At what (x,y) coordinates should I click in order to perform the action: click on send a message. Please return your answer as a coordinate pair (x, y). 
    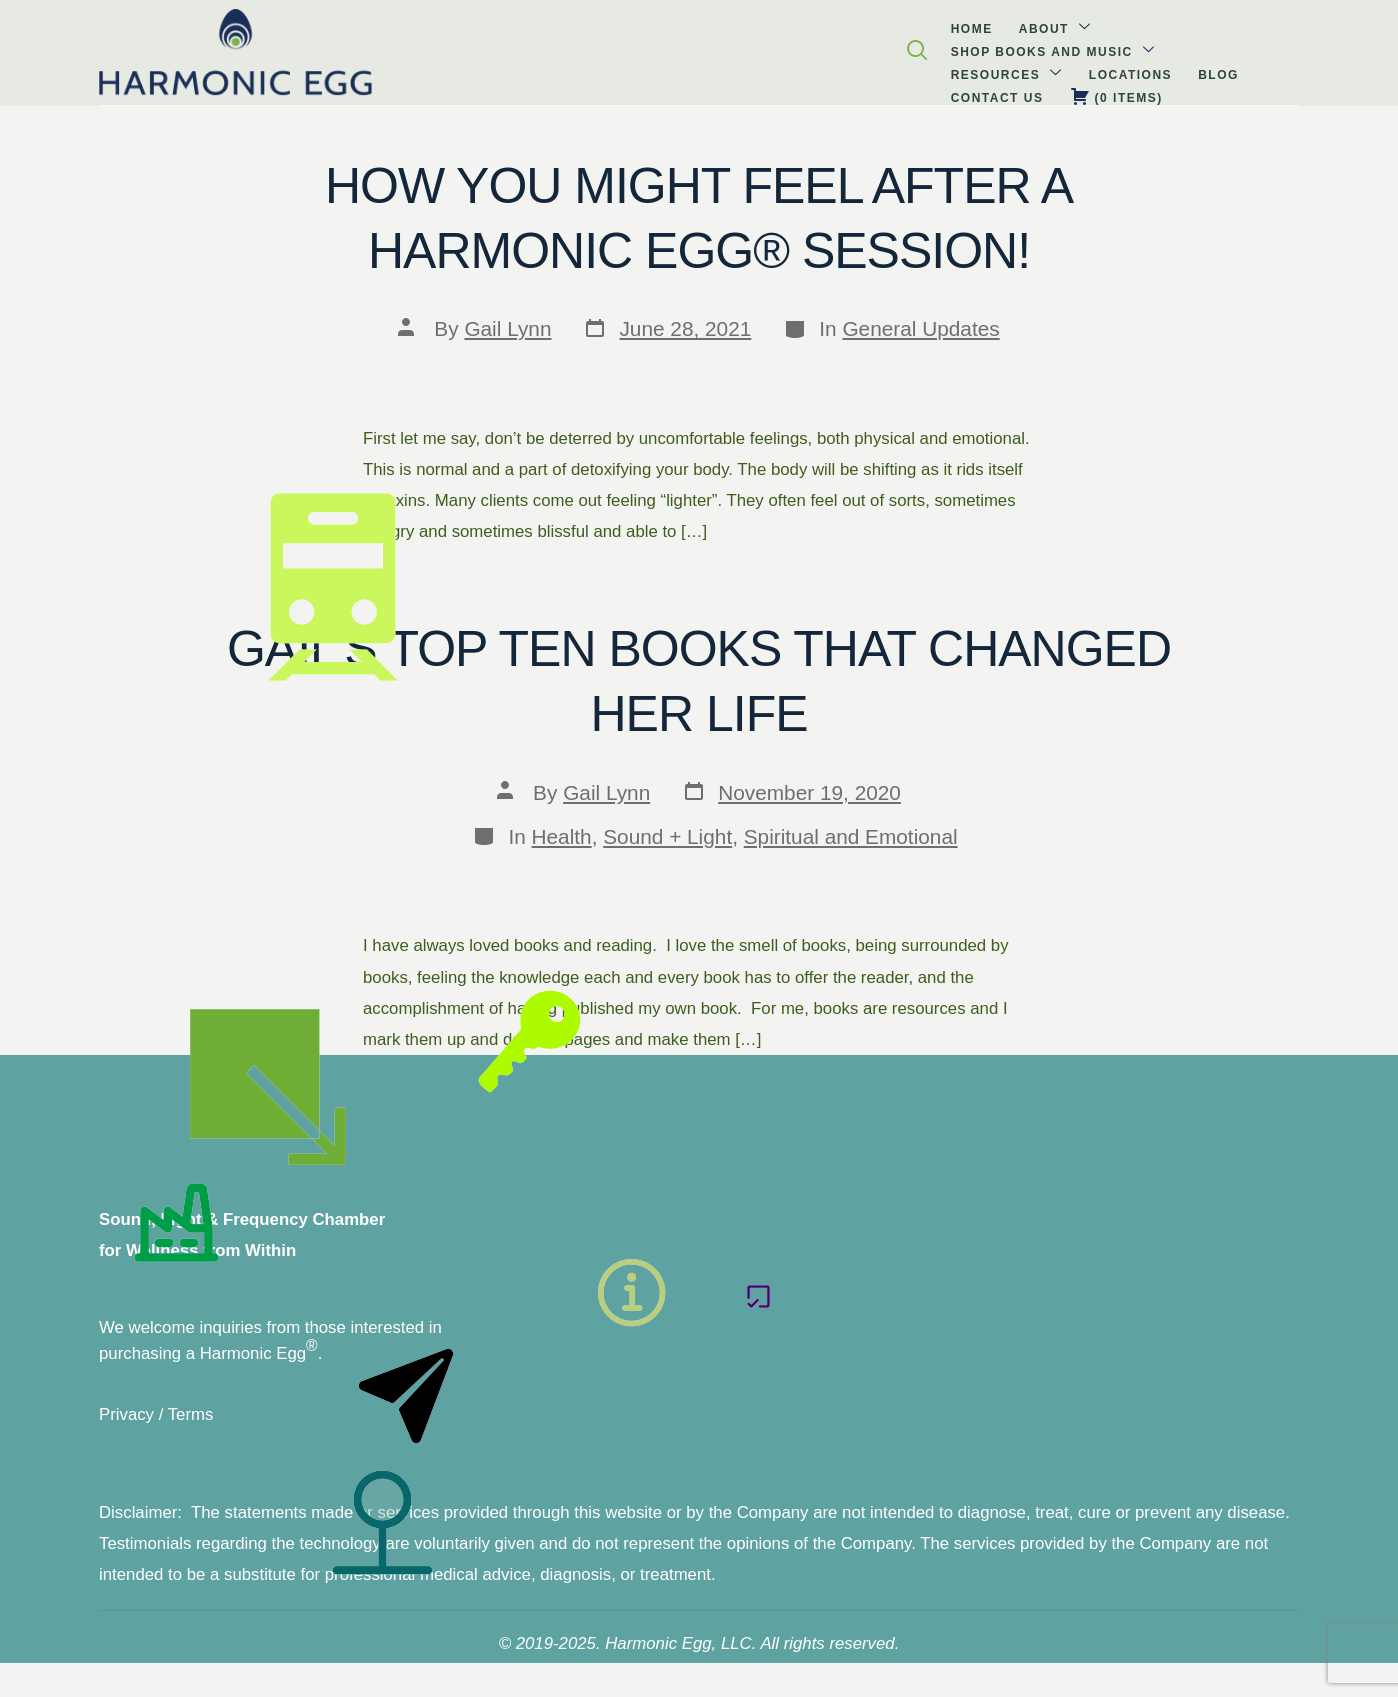
    Looking at the image, I should click on (406, 1396).